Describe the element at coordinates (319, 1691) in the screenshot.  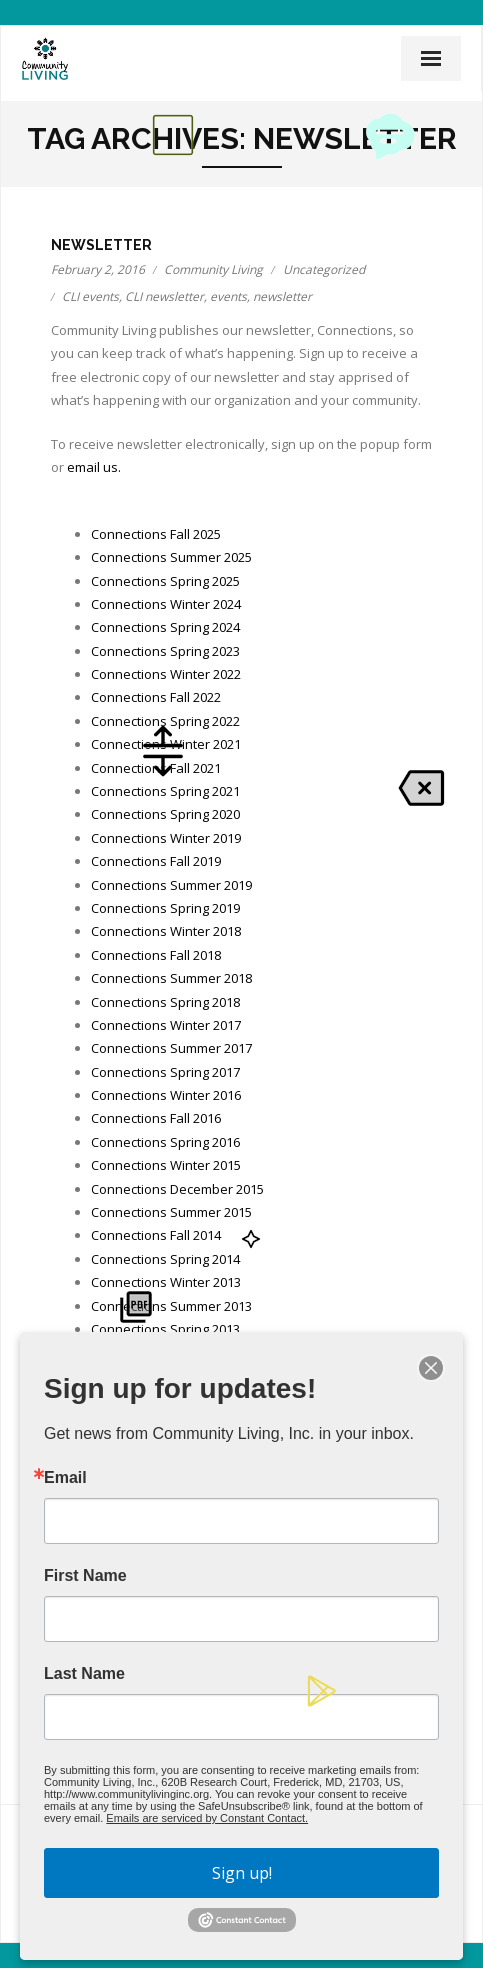
I see `open google play store` at that location.